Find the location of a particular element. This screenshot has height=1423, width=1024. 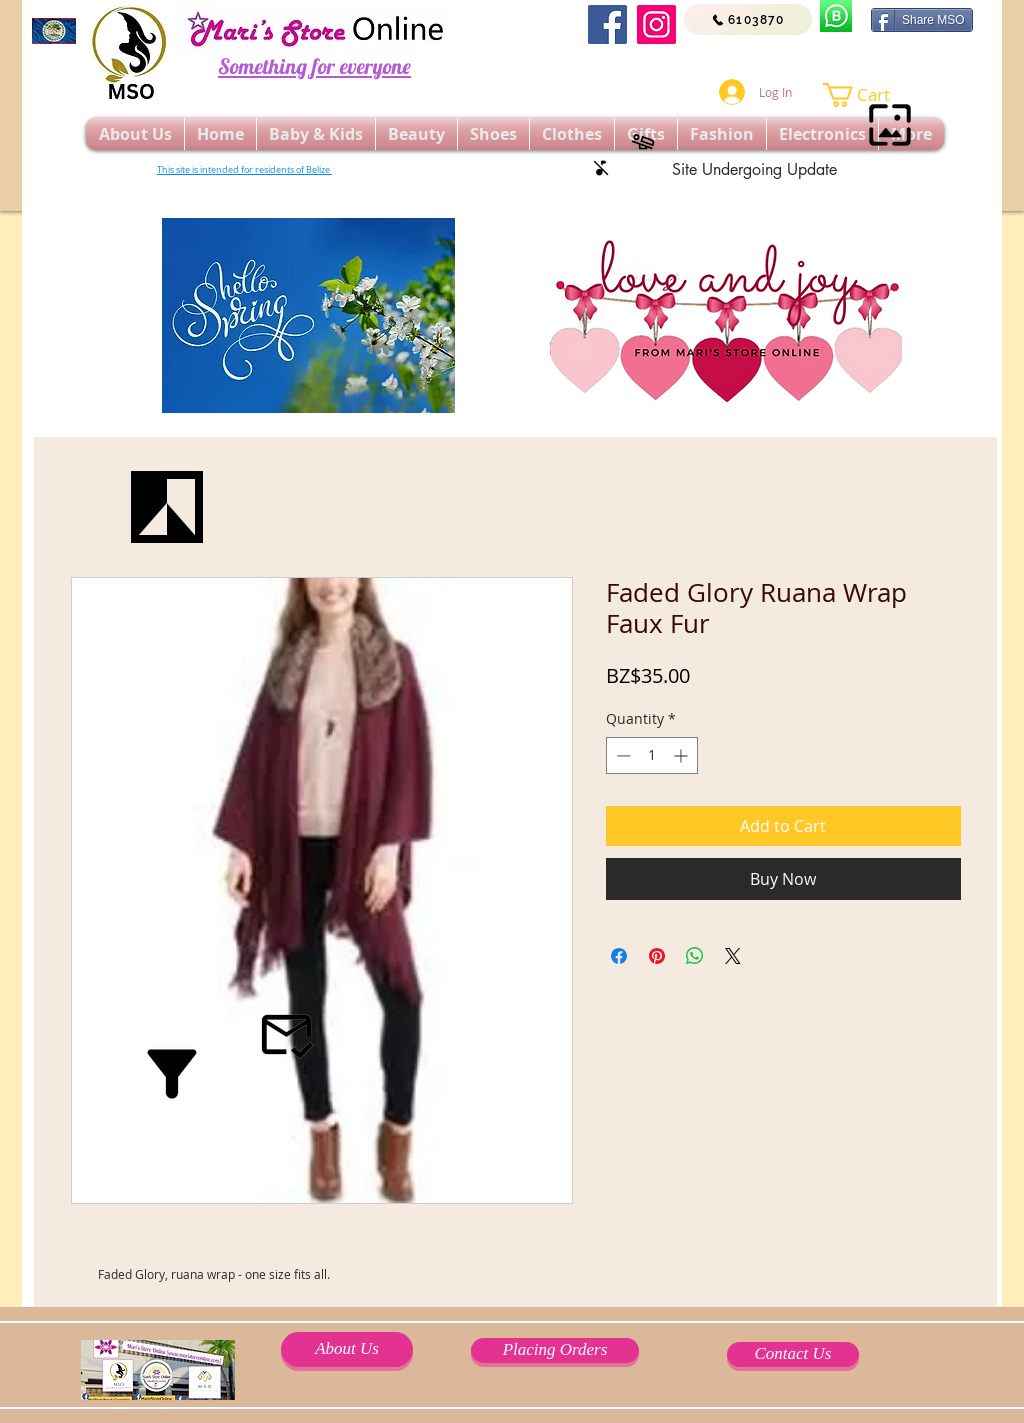

filter or sort content is located at coordinates (172, 1074).